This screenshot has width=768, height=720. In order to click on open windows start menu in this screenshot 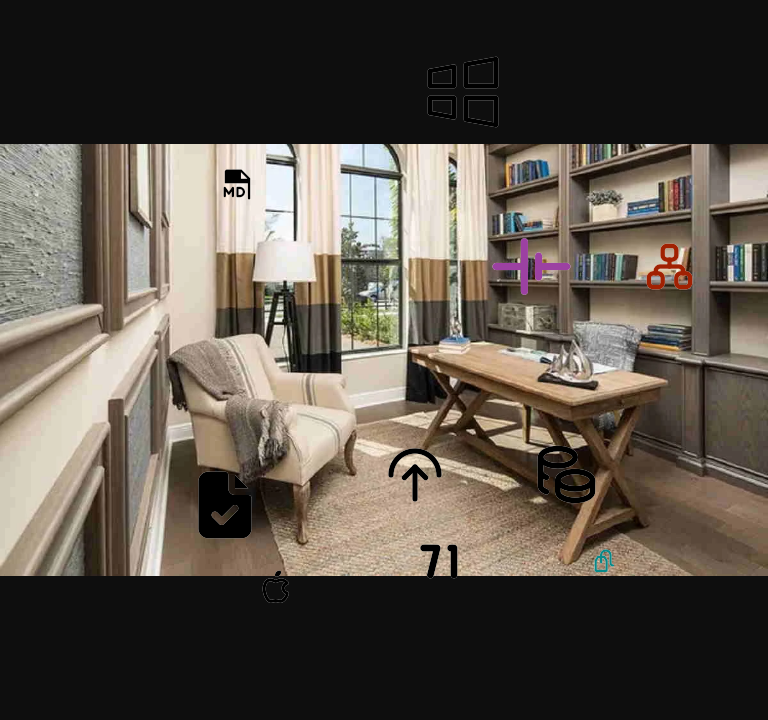, I will do `click(466, 92)`.